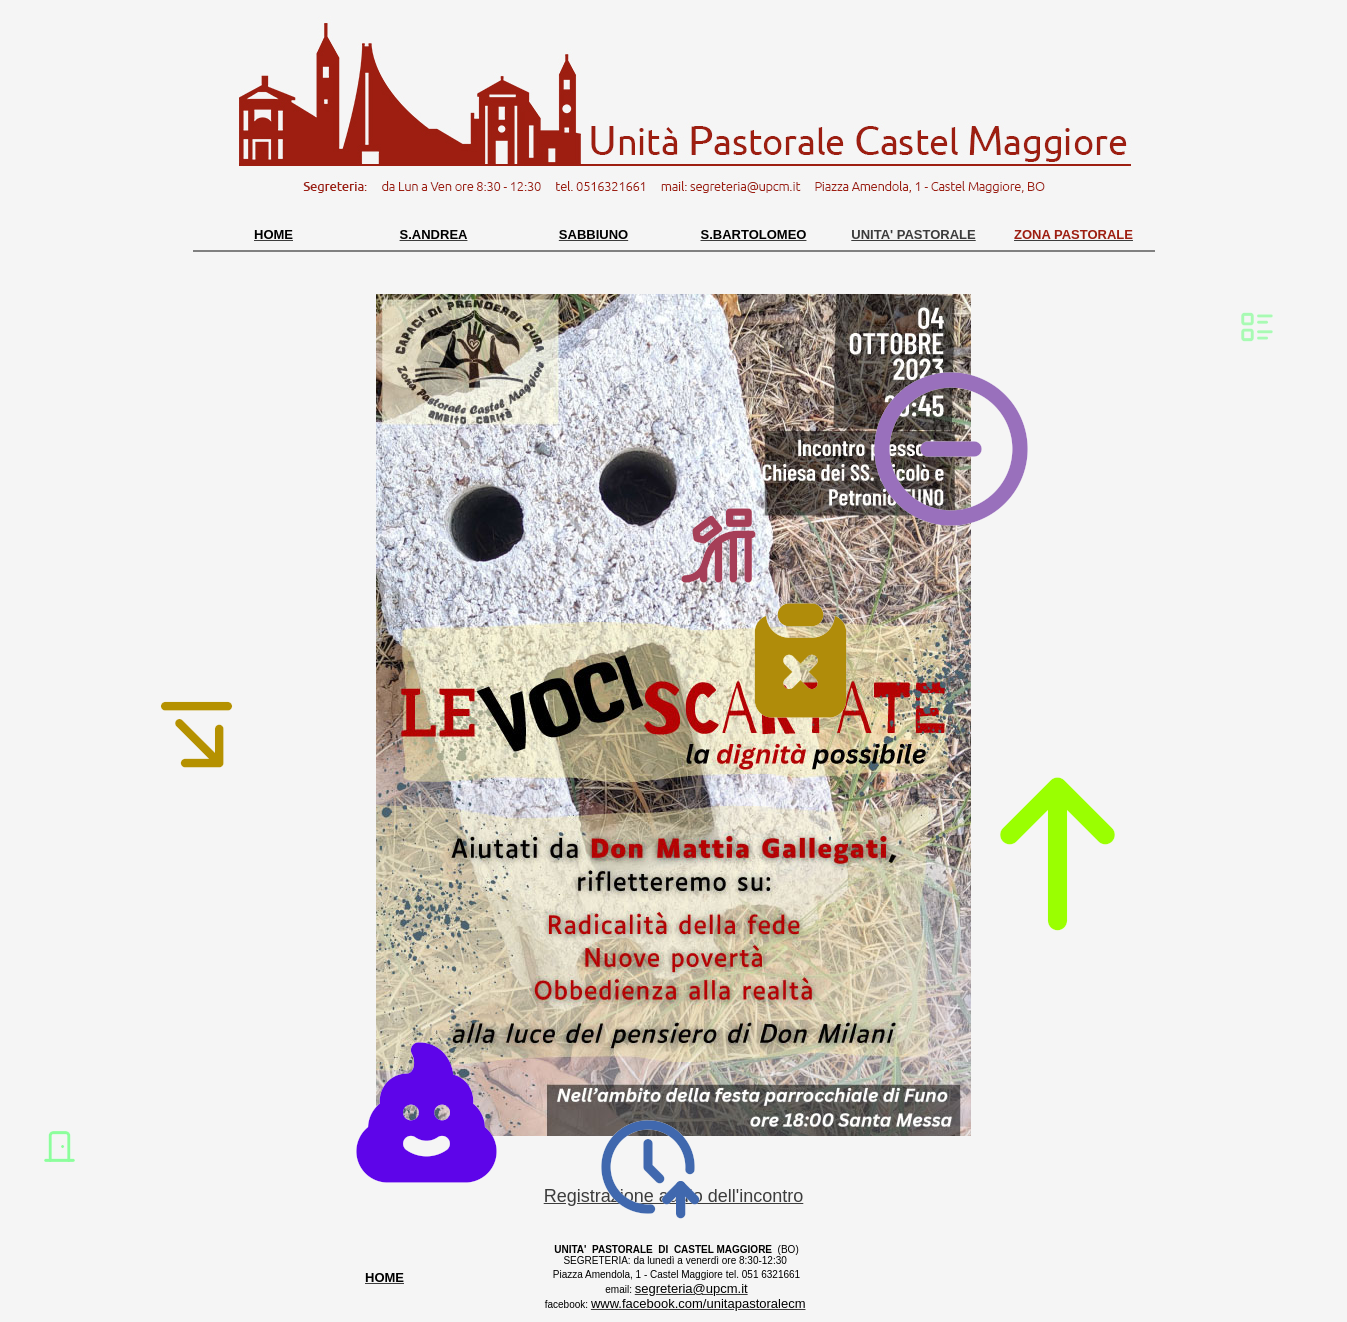  What do you see at coordinates (196, 737) in the screenshot?
I see `move item to bottom-right corner` at bounding box center [196, 737].